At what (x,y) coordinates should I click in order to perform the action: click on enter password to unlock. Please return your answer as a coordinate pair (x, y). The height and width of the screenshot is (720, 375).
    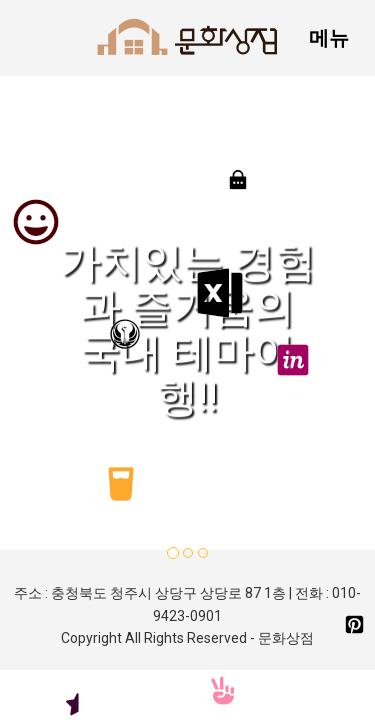
    Looking at the image, I should click on (238, 180).